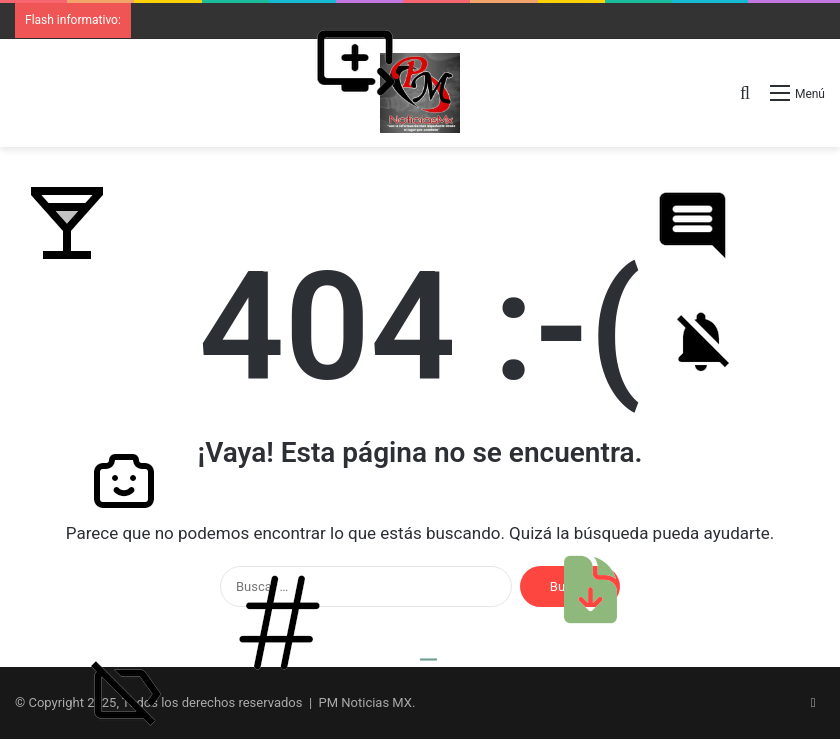 This screenshot has height=739, width=840. Describe the element at coordinates (428, 659) in the screenshot. I see `remove an item from a list or cart` at that location.